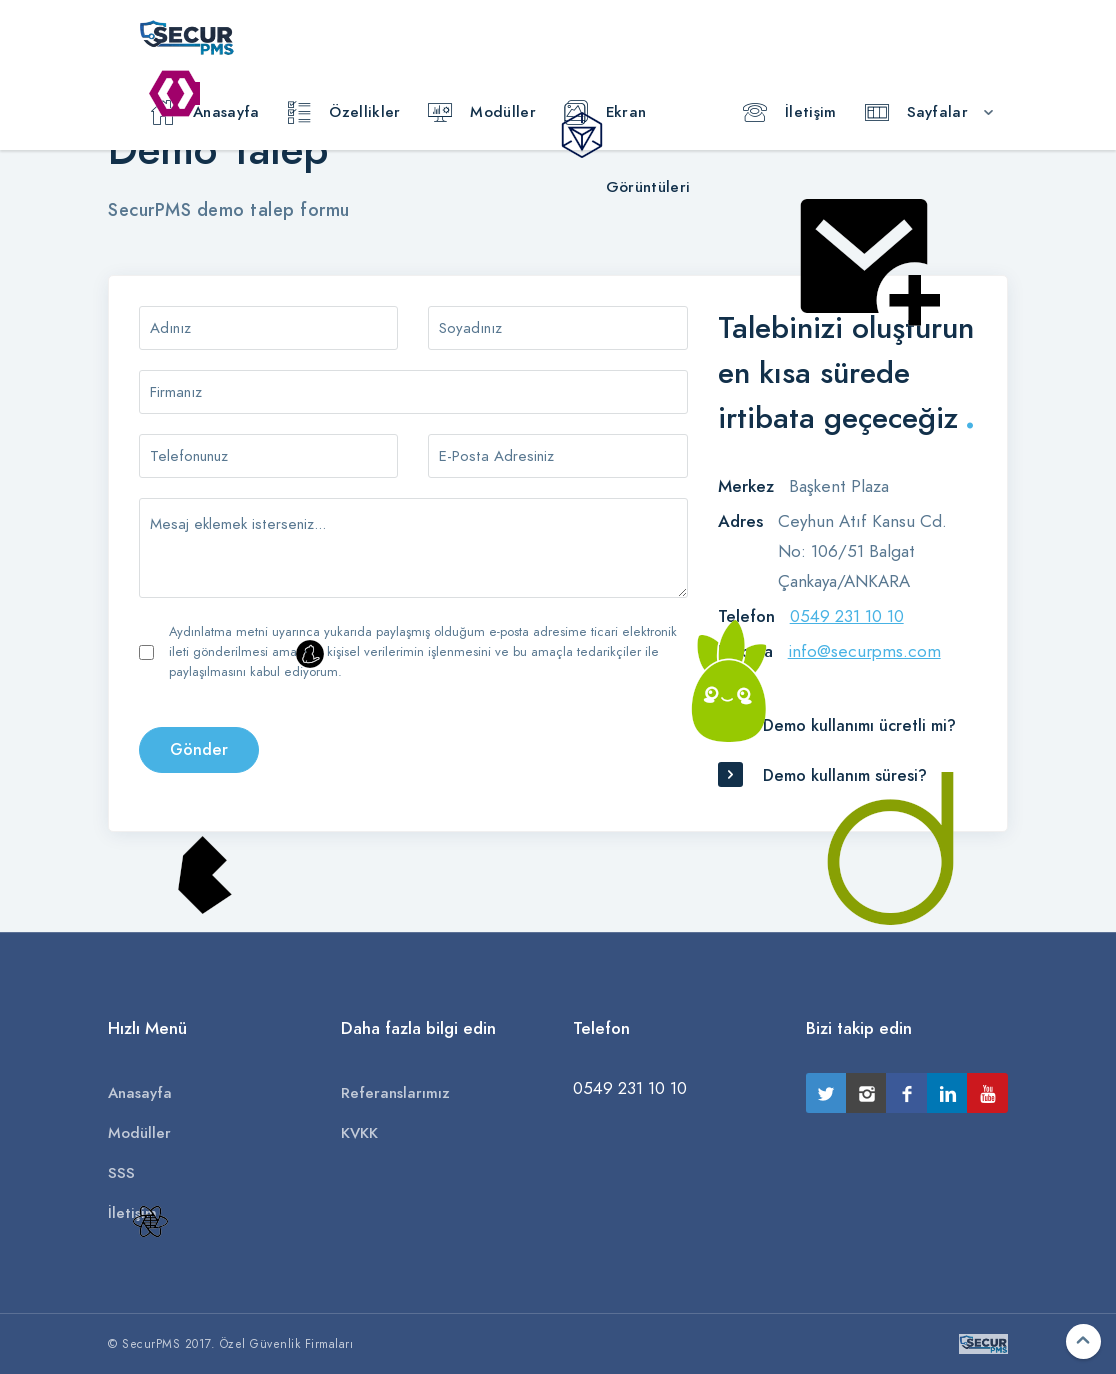 This screenshot has width=1116, height=1374. I want to click on compose a new email, so click(864, 256).